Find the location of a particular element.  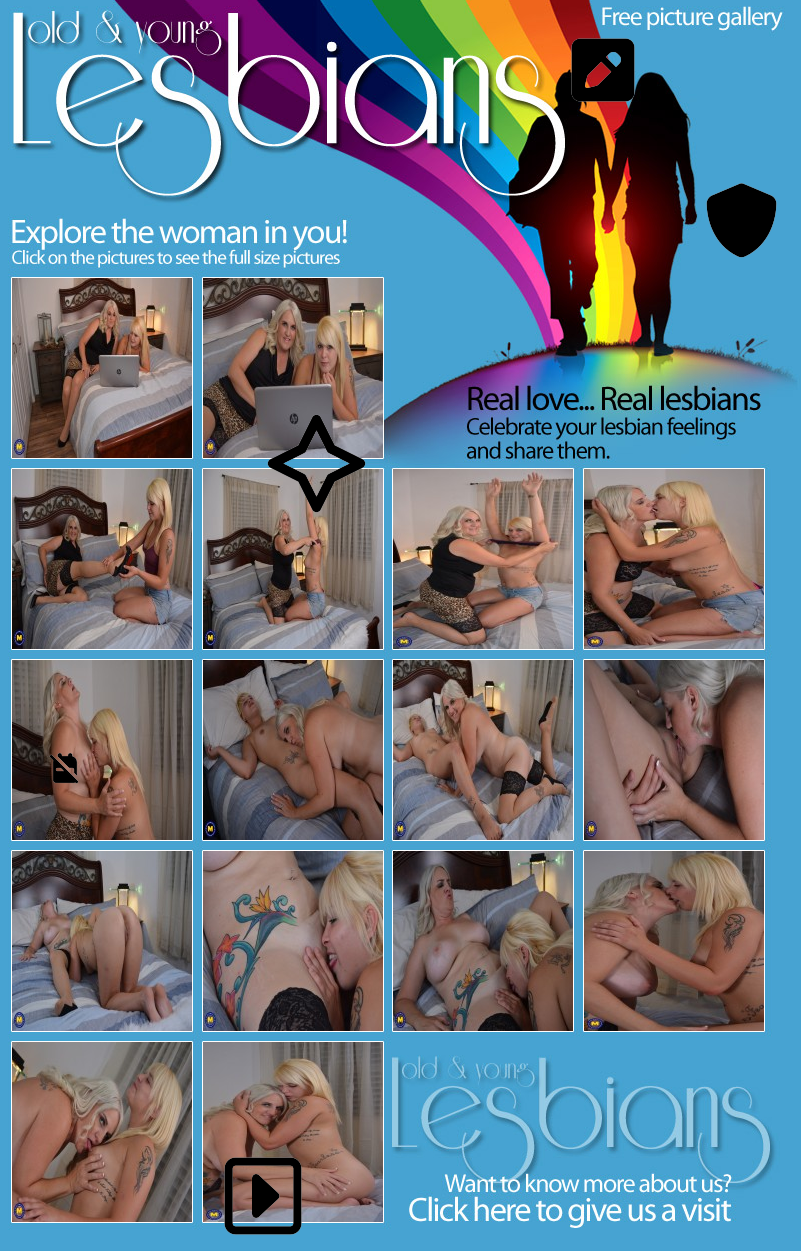

add a sparkle or highlight effect is located at coordinates (316, 463).